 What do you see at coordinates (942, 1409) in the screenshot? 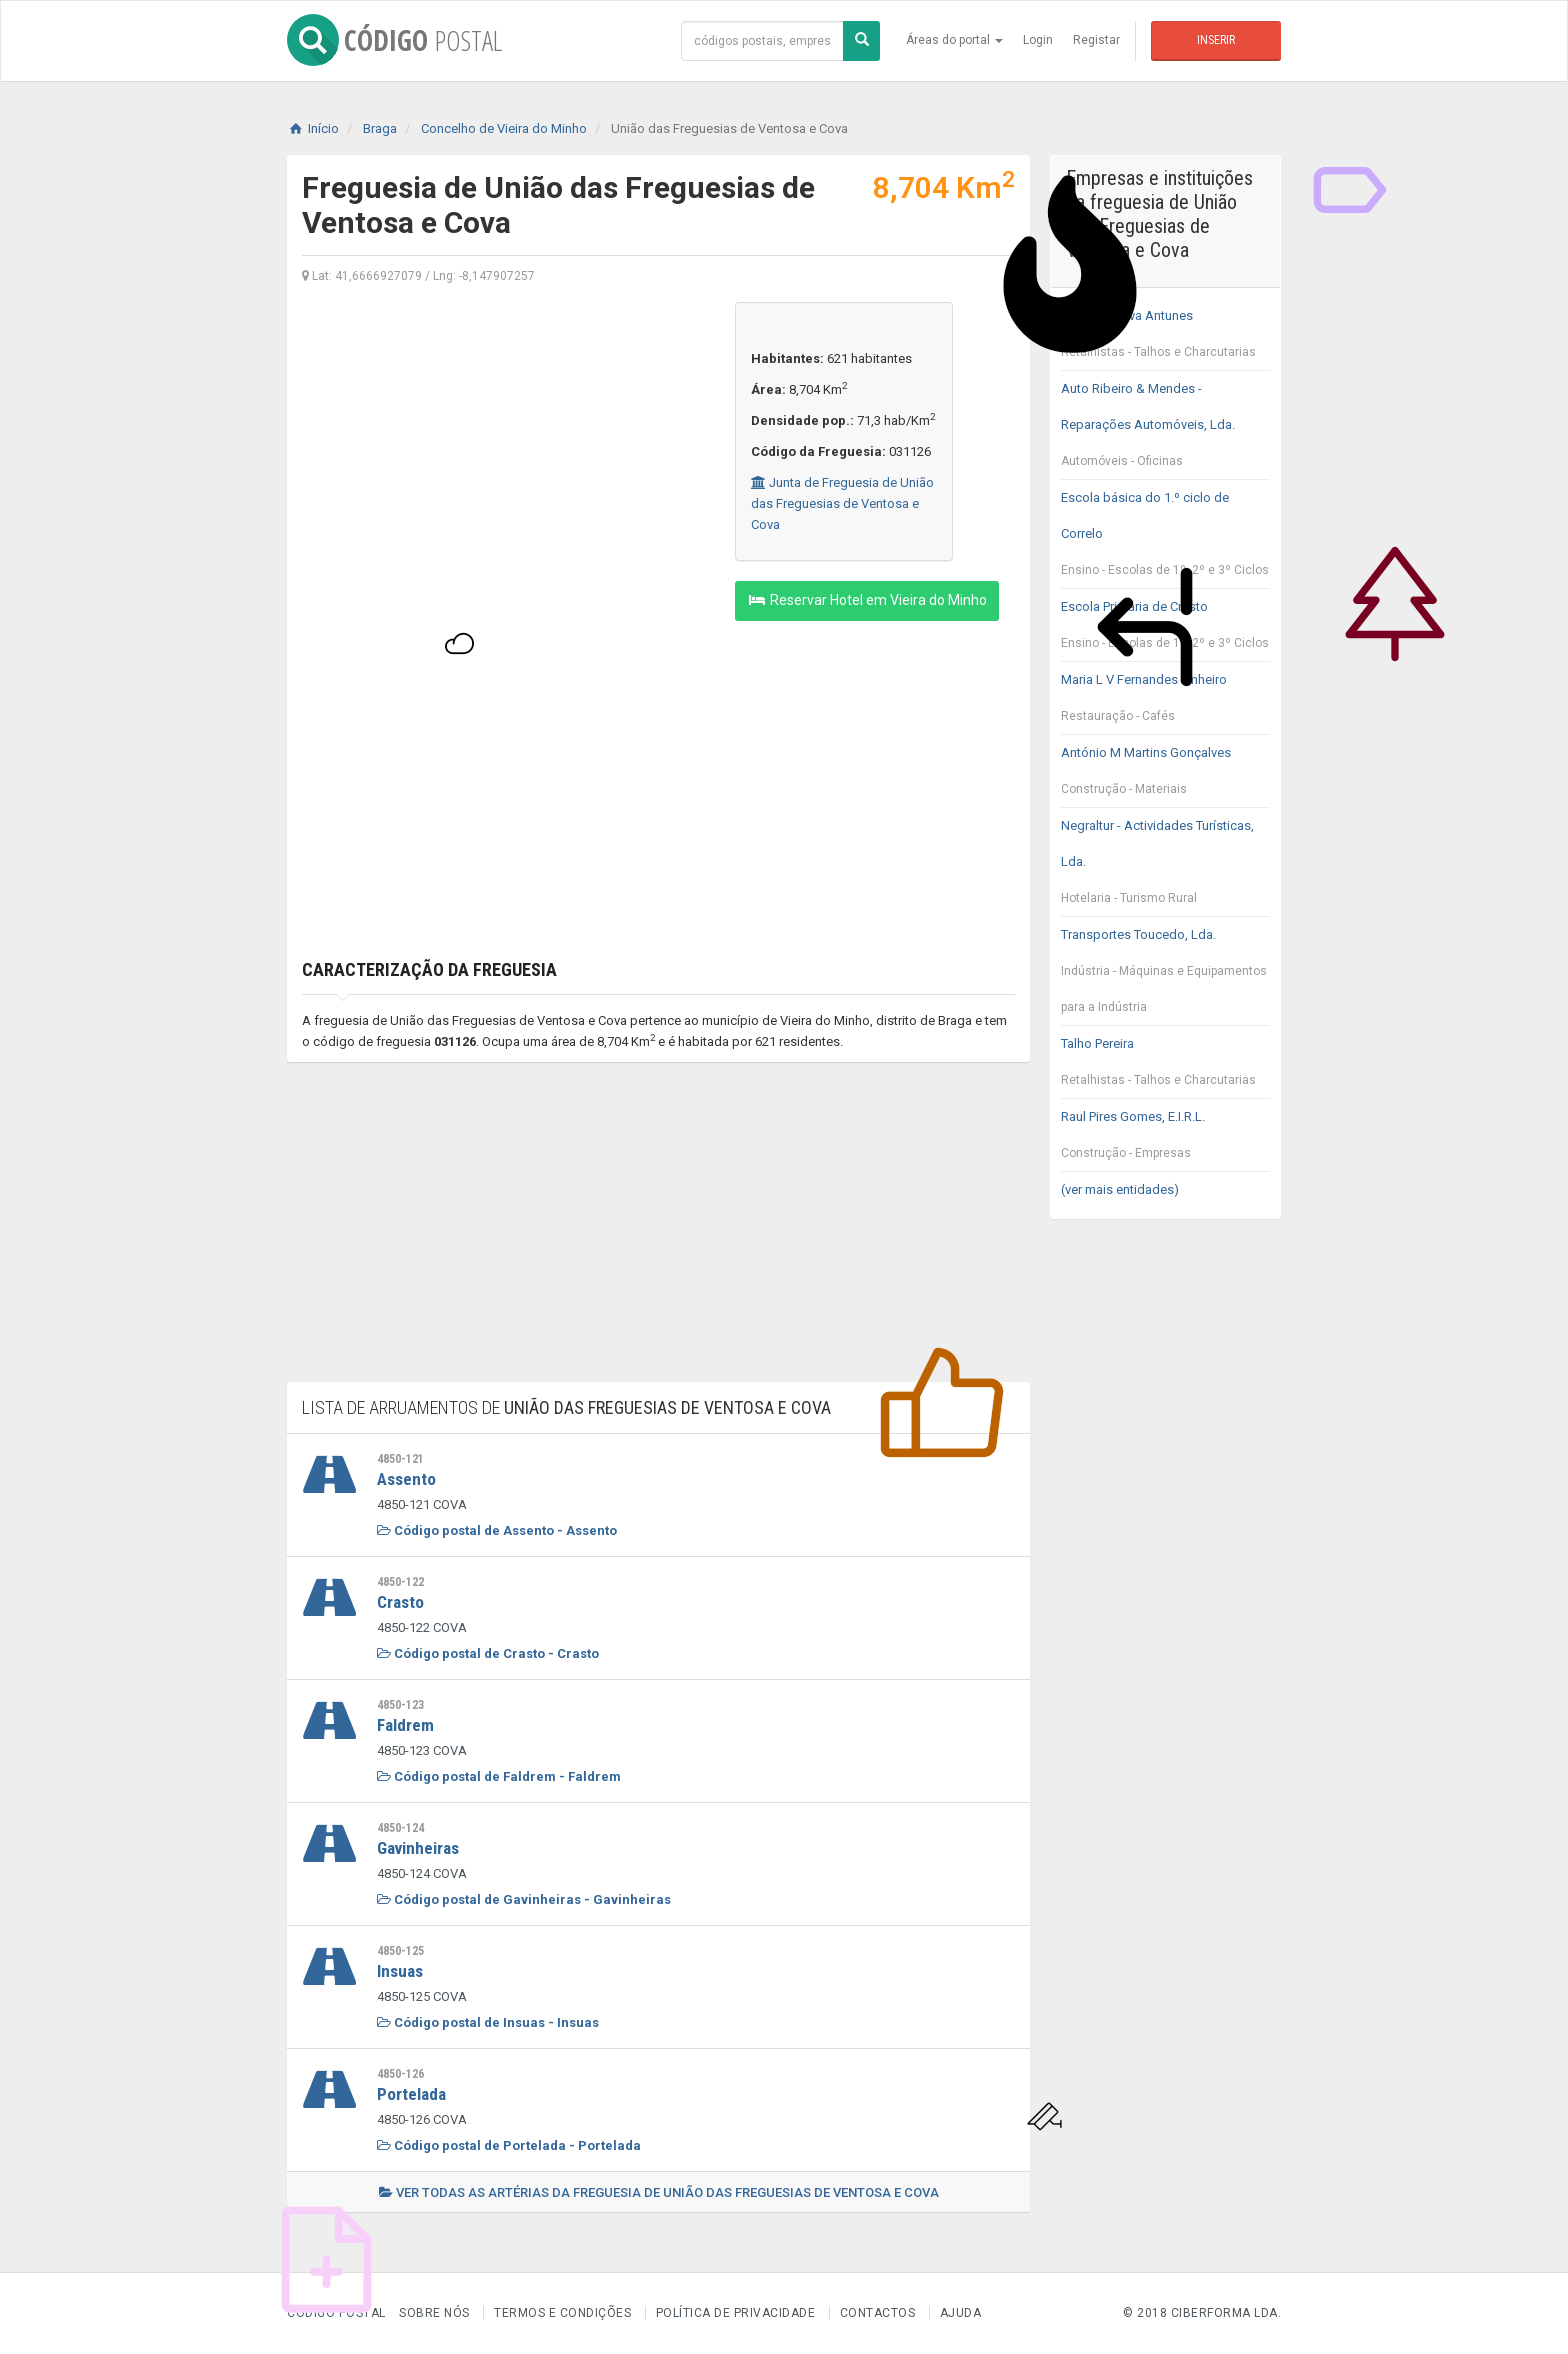
I see `like or approve content` at bounding box center [942, 1409].